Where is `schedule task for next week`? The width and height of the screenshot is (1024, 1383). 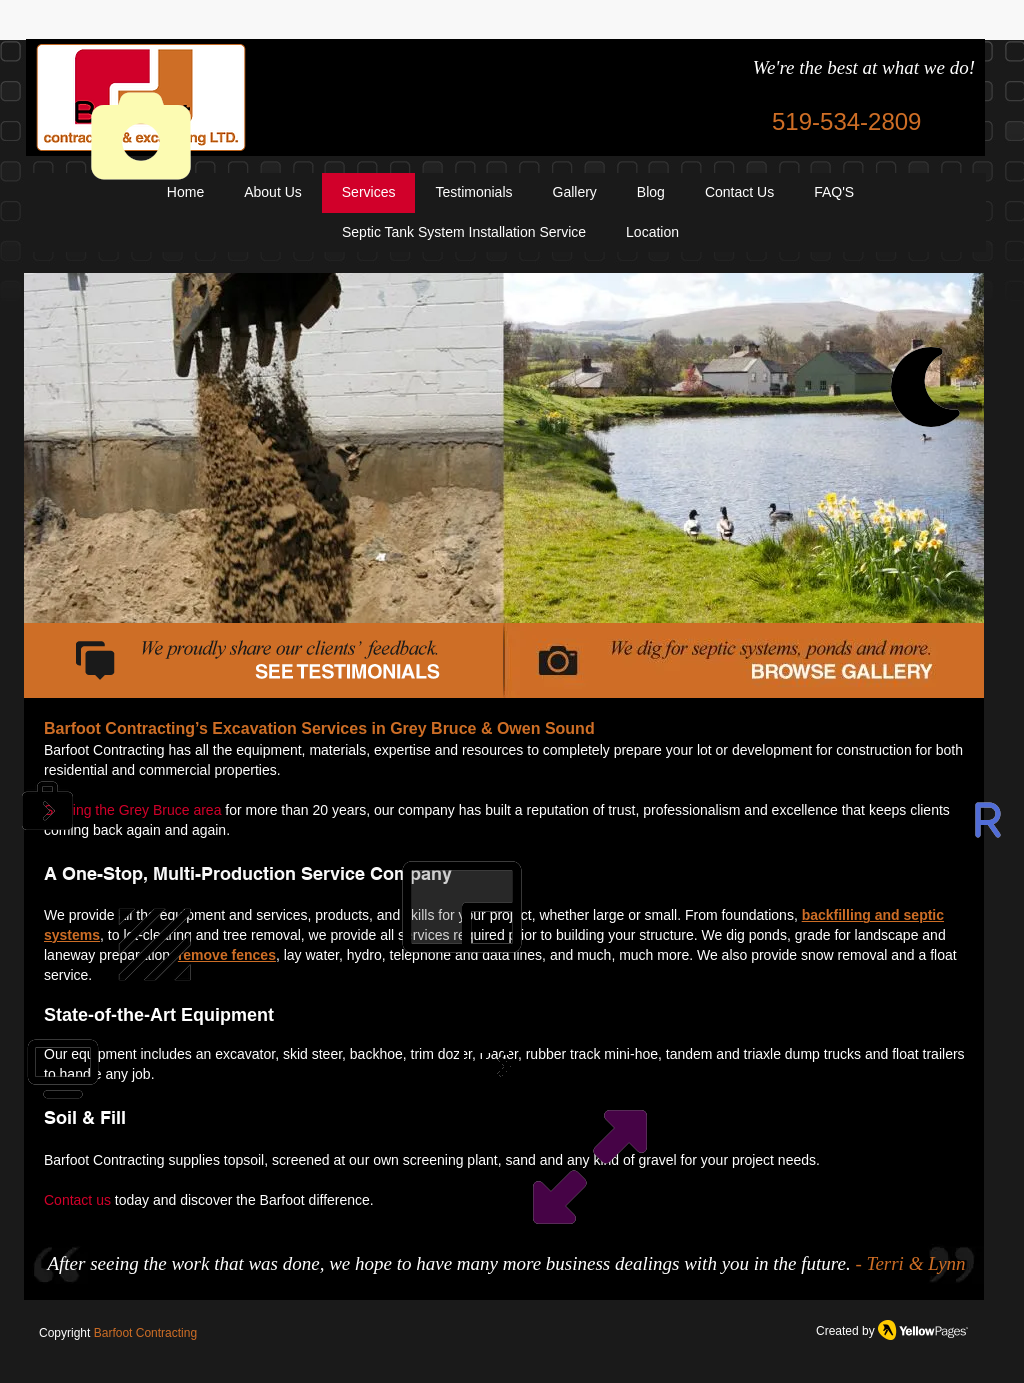
schedule task for next week is located at coordinates (47, 804).